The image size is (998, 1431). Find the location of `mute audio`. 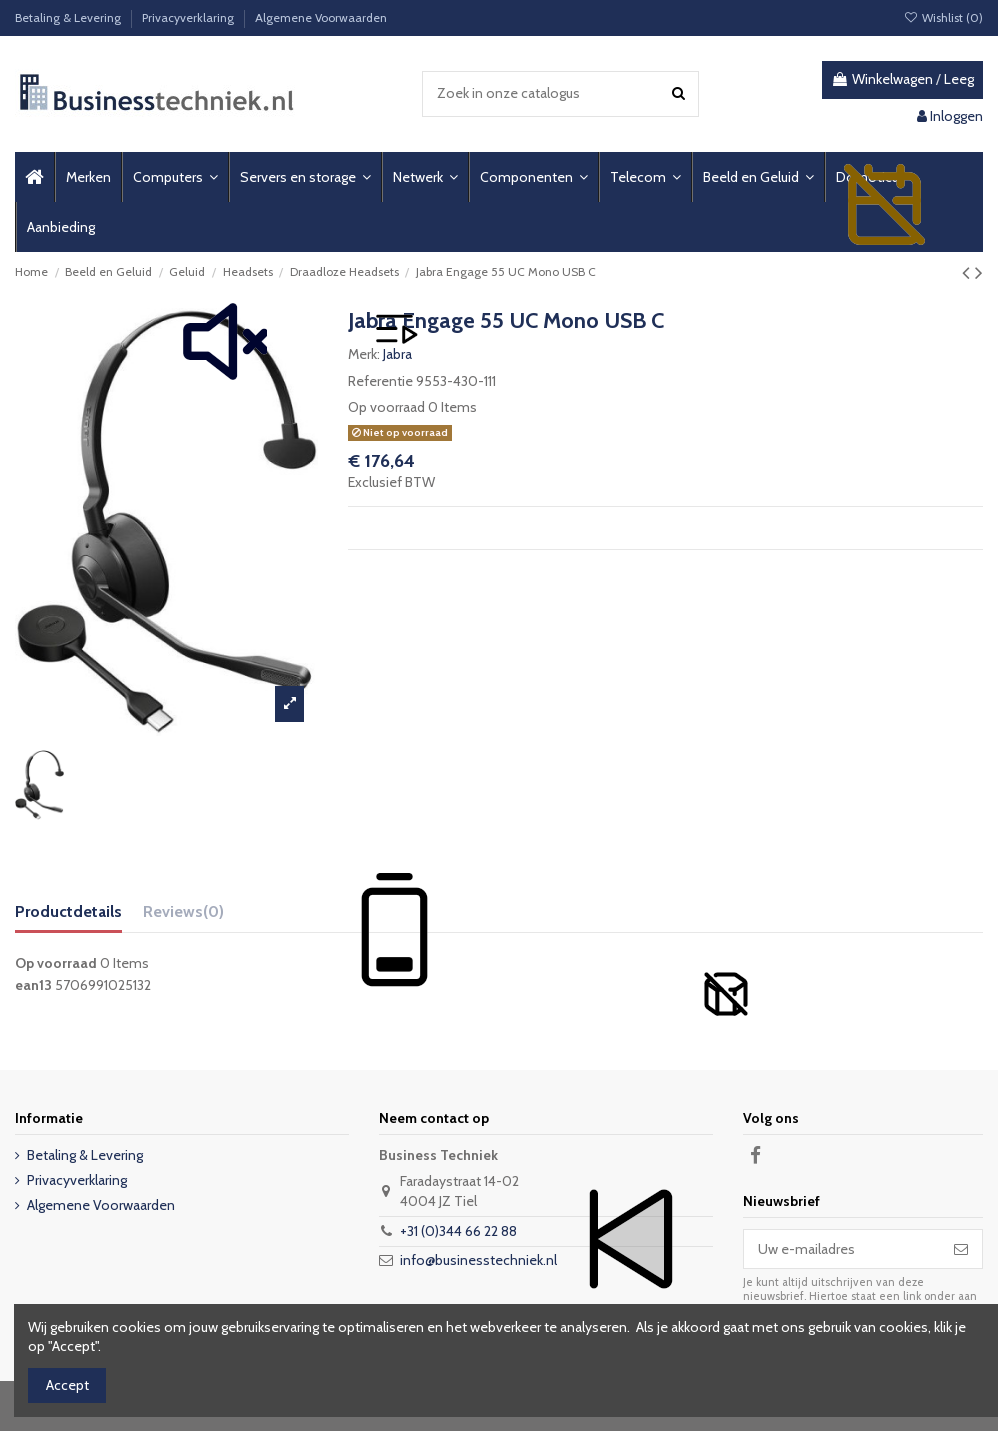

mute audio is located at coordinates (221, 341).